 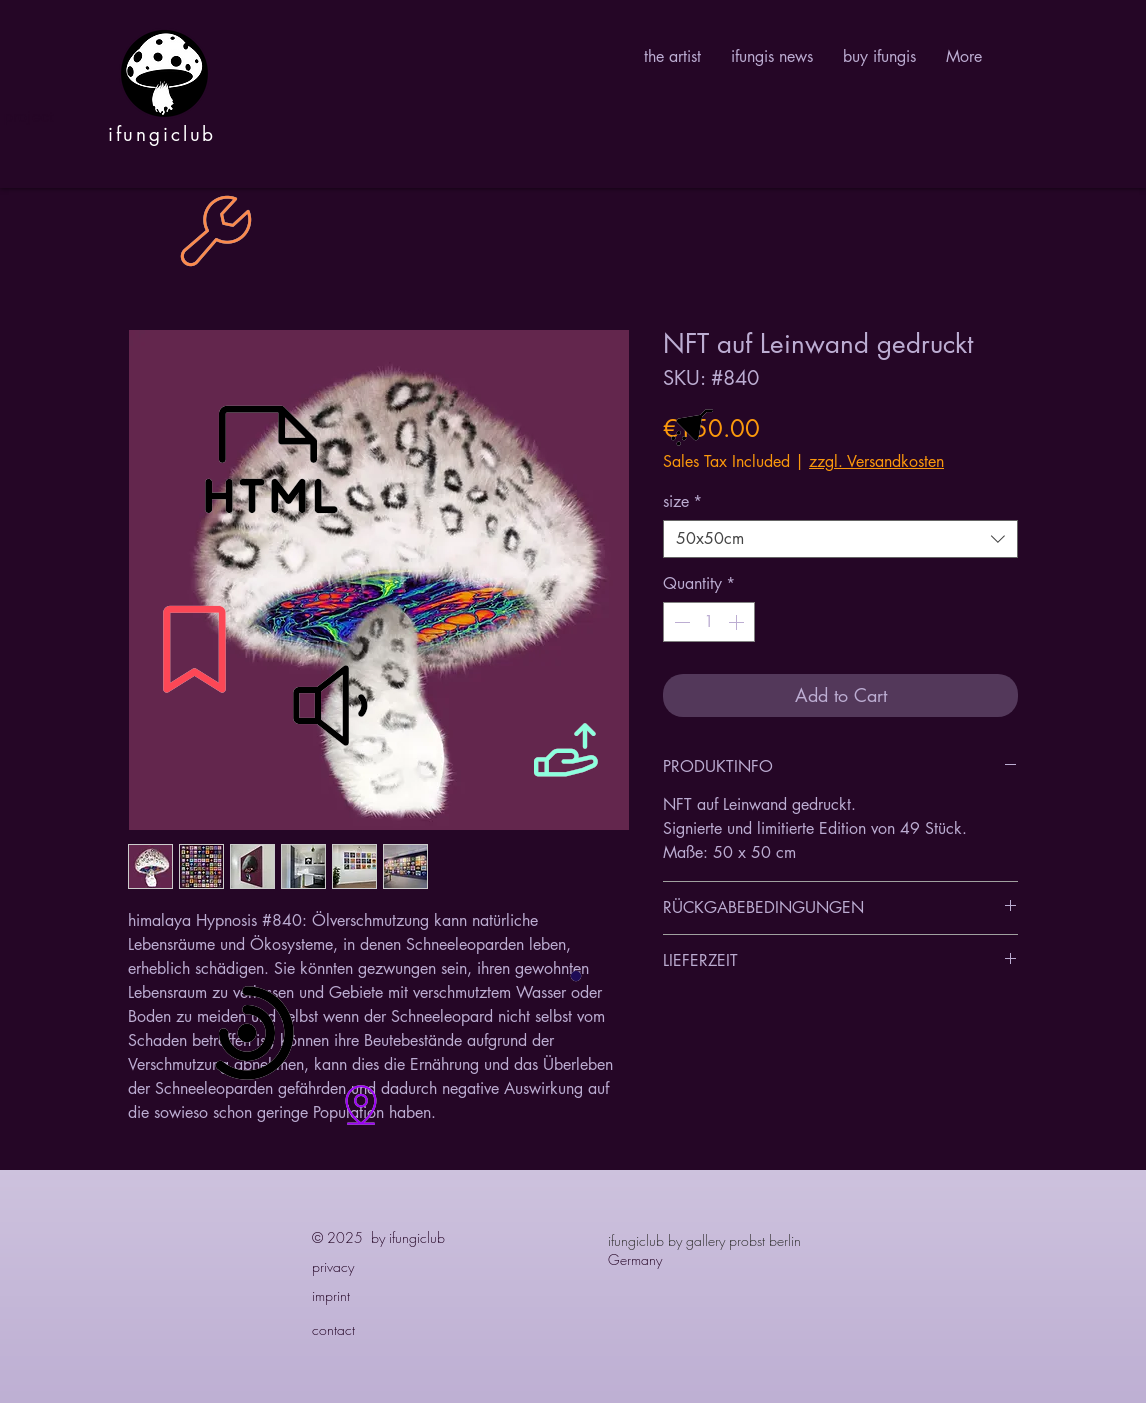 I want to click on indicates an unread notification or new item, so click(x=576, y=976).